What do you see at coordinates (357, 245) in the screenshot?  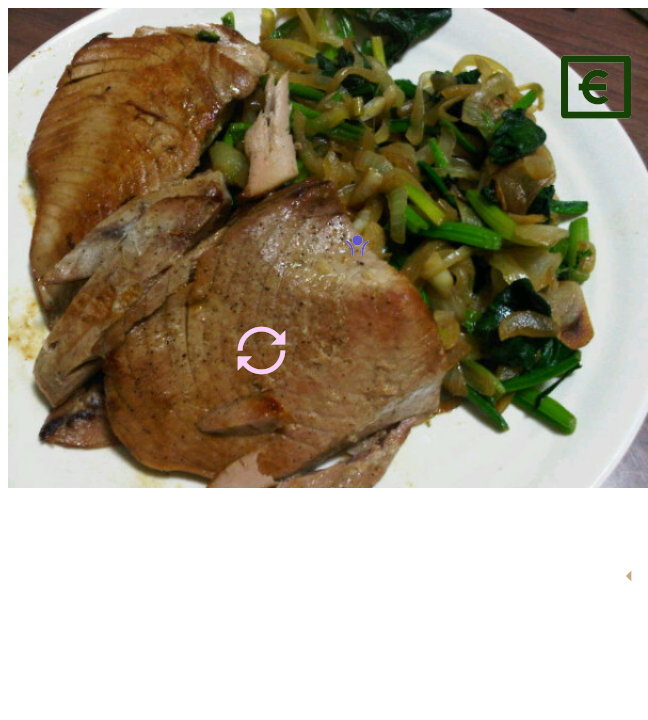 I see `indicates a welcoming or friendly user state` at bounding box center [357, 245].